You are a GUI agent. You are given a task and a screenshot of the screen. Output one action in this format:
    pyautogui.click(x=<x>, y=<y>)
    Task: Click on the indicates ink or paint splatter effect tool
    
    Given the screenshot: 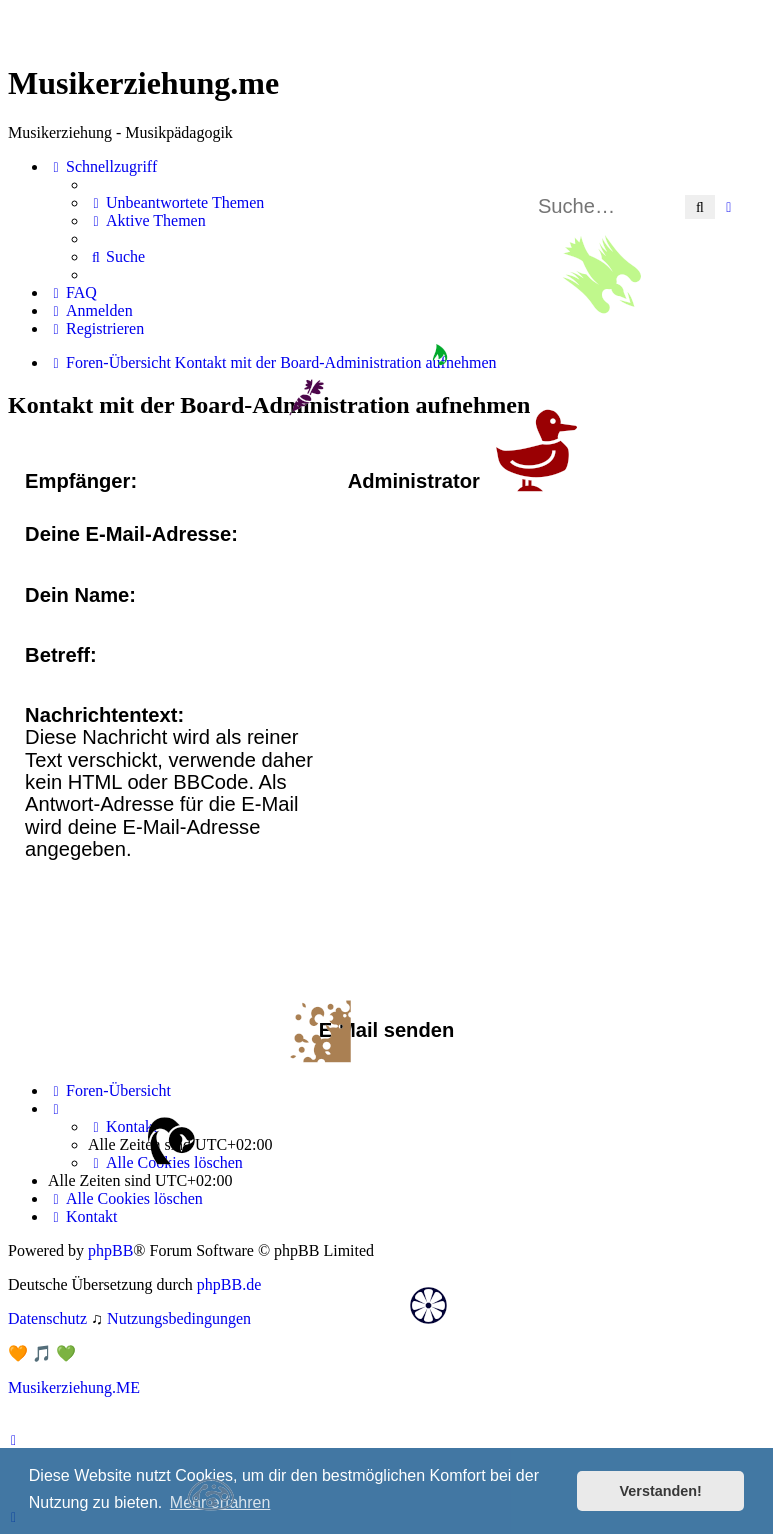 What is the action you would take?
    pyautogui.click(x=320, y=1031)
    